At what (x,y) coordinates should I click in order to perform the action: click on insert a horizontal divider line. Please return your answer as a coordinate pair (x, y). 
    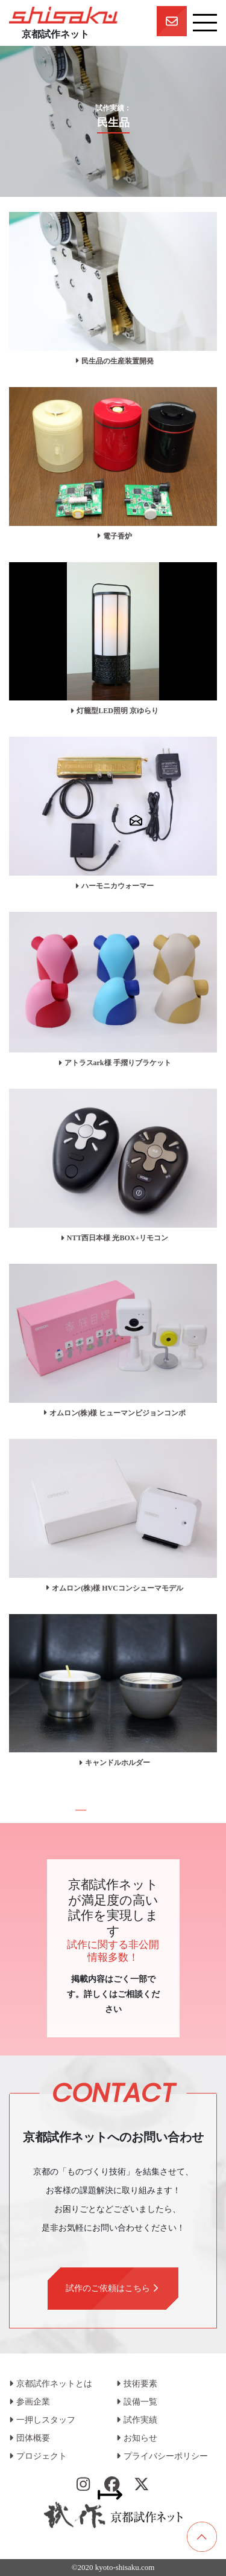
    Looking at the image, I should click on (81, 1810).